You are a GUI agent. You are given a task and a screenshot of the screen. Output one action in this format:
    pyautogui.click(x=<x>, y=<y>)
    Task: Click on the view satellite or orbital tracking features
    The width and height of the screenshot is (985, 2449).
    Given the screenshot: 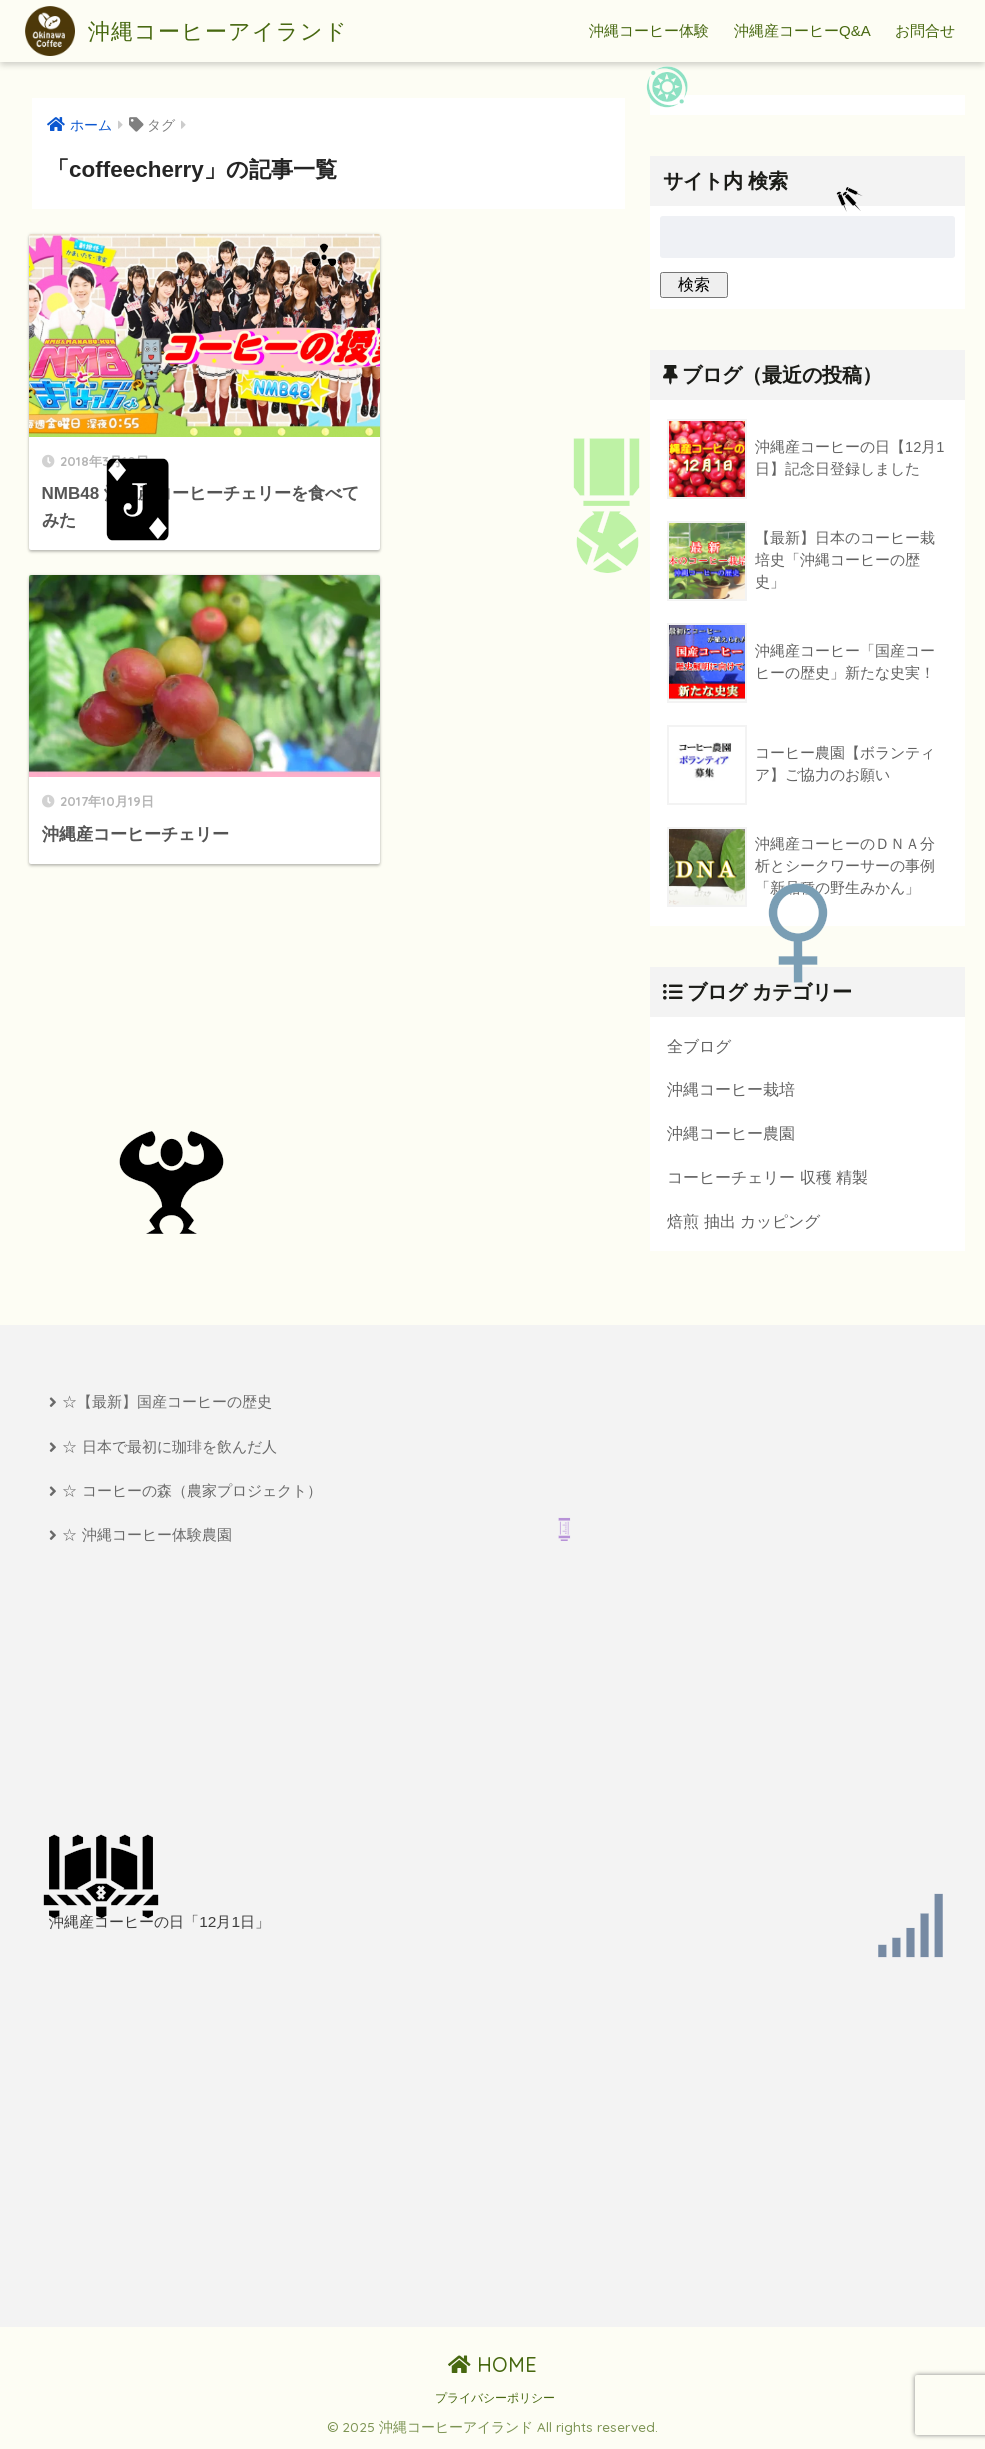 What is the action you would take?
    pyautogui.click(x=667, y=87)
    